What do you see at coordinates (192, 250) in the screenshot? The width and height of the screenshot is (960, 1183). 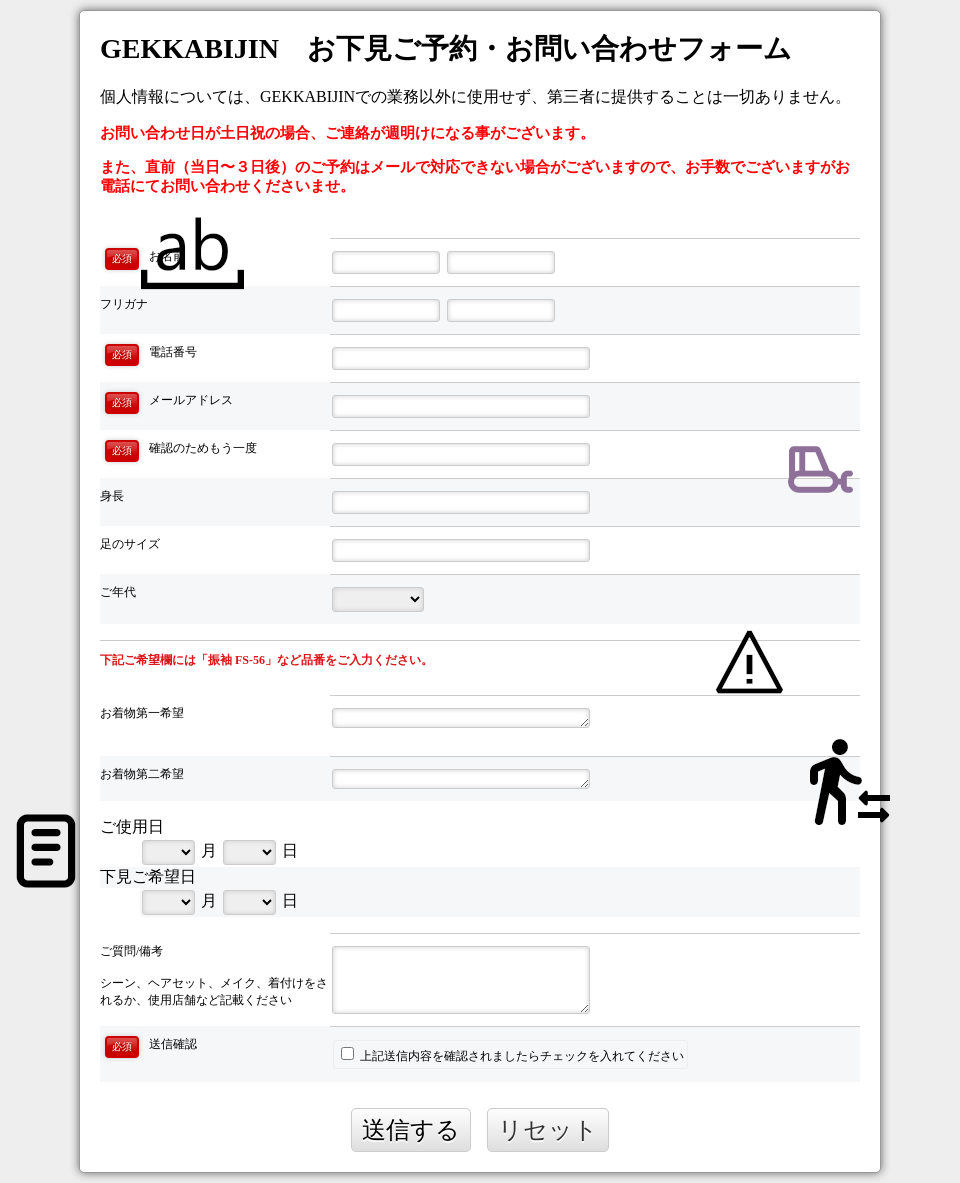 I see `toggle whole word search matching` at bounding box center [192, 250].